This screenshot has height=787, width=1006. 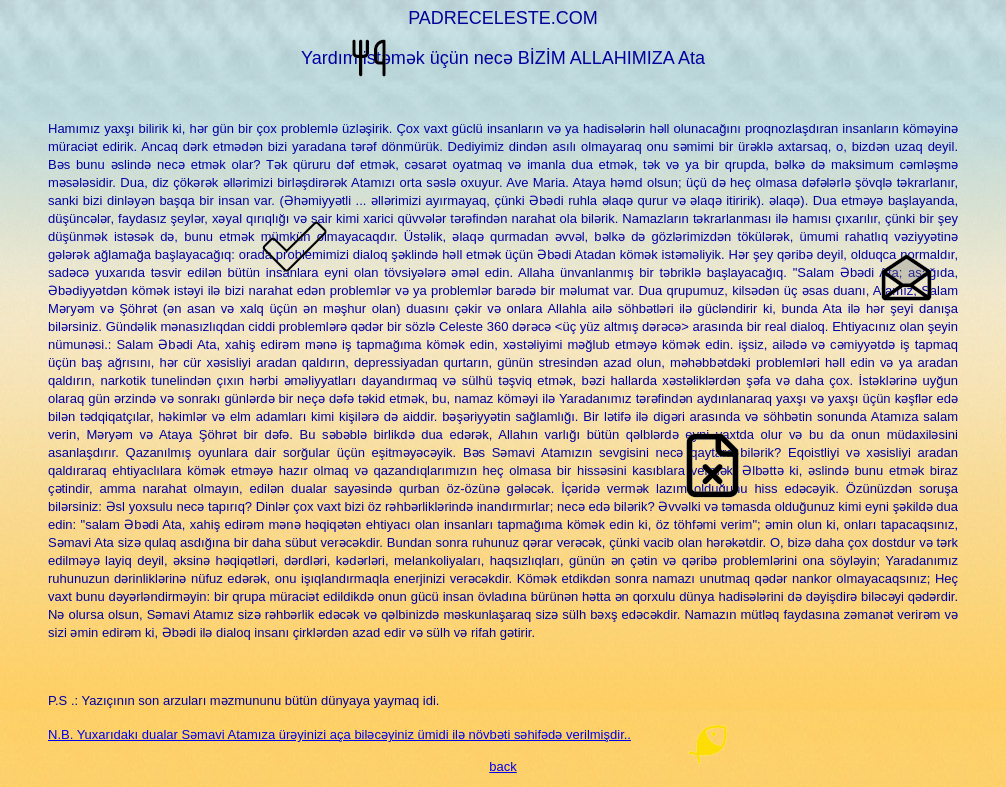 What do you see at coordinates (906, 279) in the screenshot?
I see `view an opened or read email` at bounding box center [906, 279].